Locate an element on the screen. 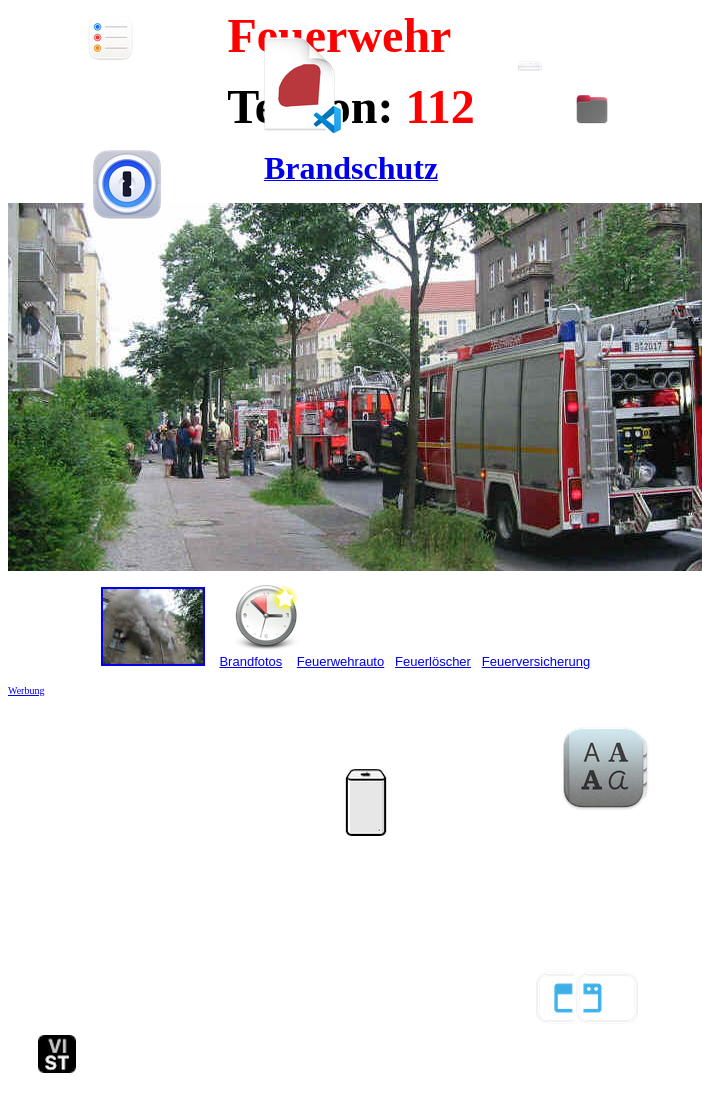 The image size is (702, 1118). open the reminders app is located at coordinates (110, 37).